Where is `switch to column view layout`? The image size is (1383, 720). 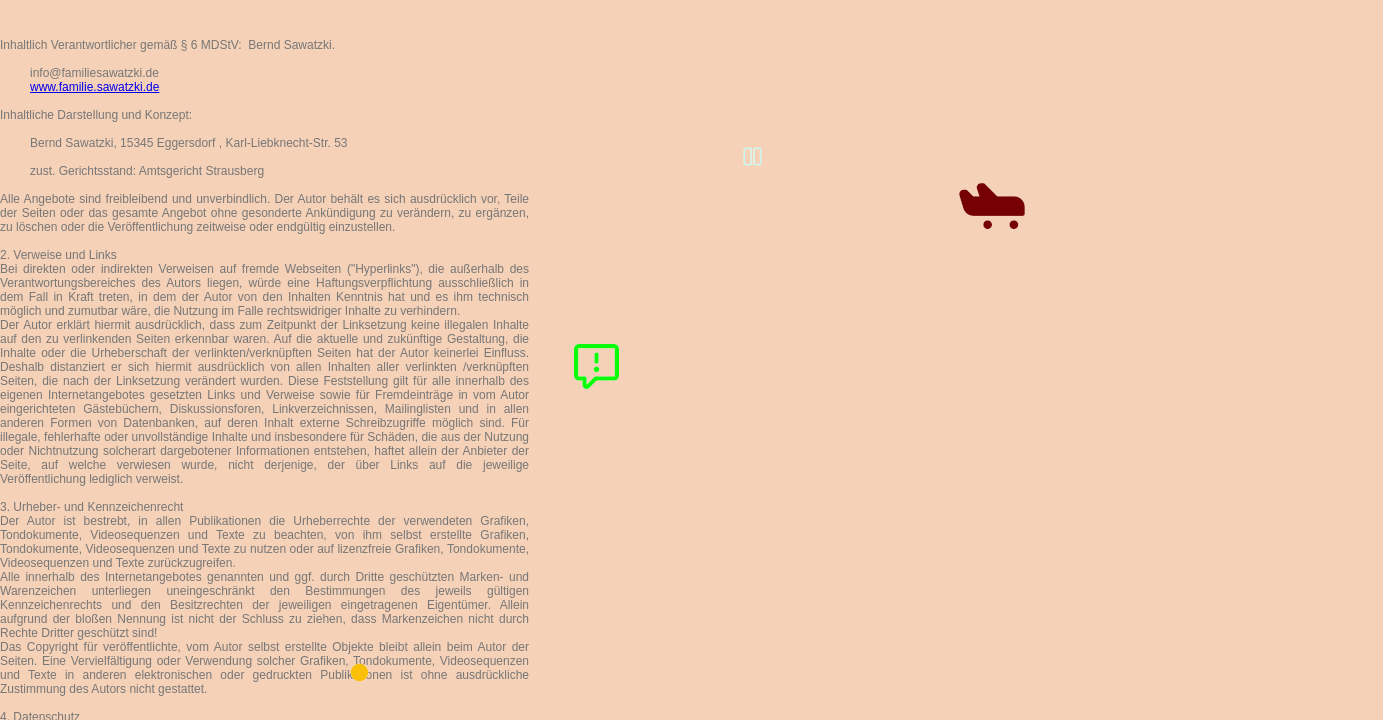 switch to column view layout is located at coordinates (752, 156).